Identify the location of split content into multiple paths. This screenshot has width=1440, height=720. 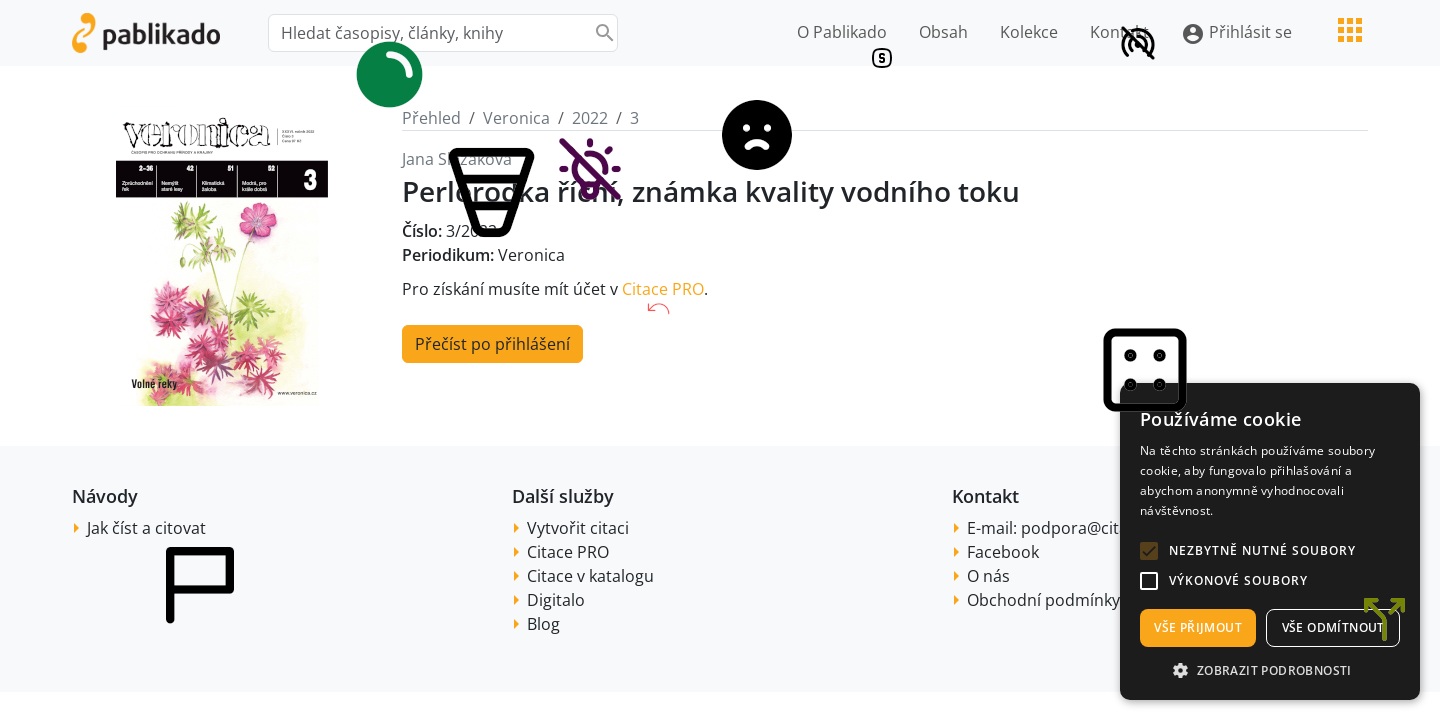
(1384, 618).